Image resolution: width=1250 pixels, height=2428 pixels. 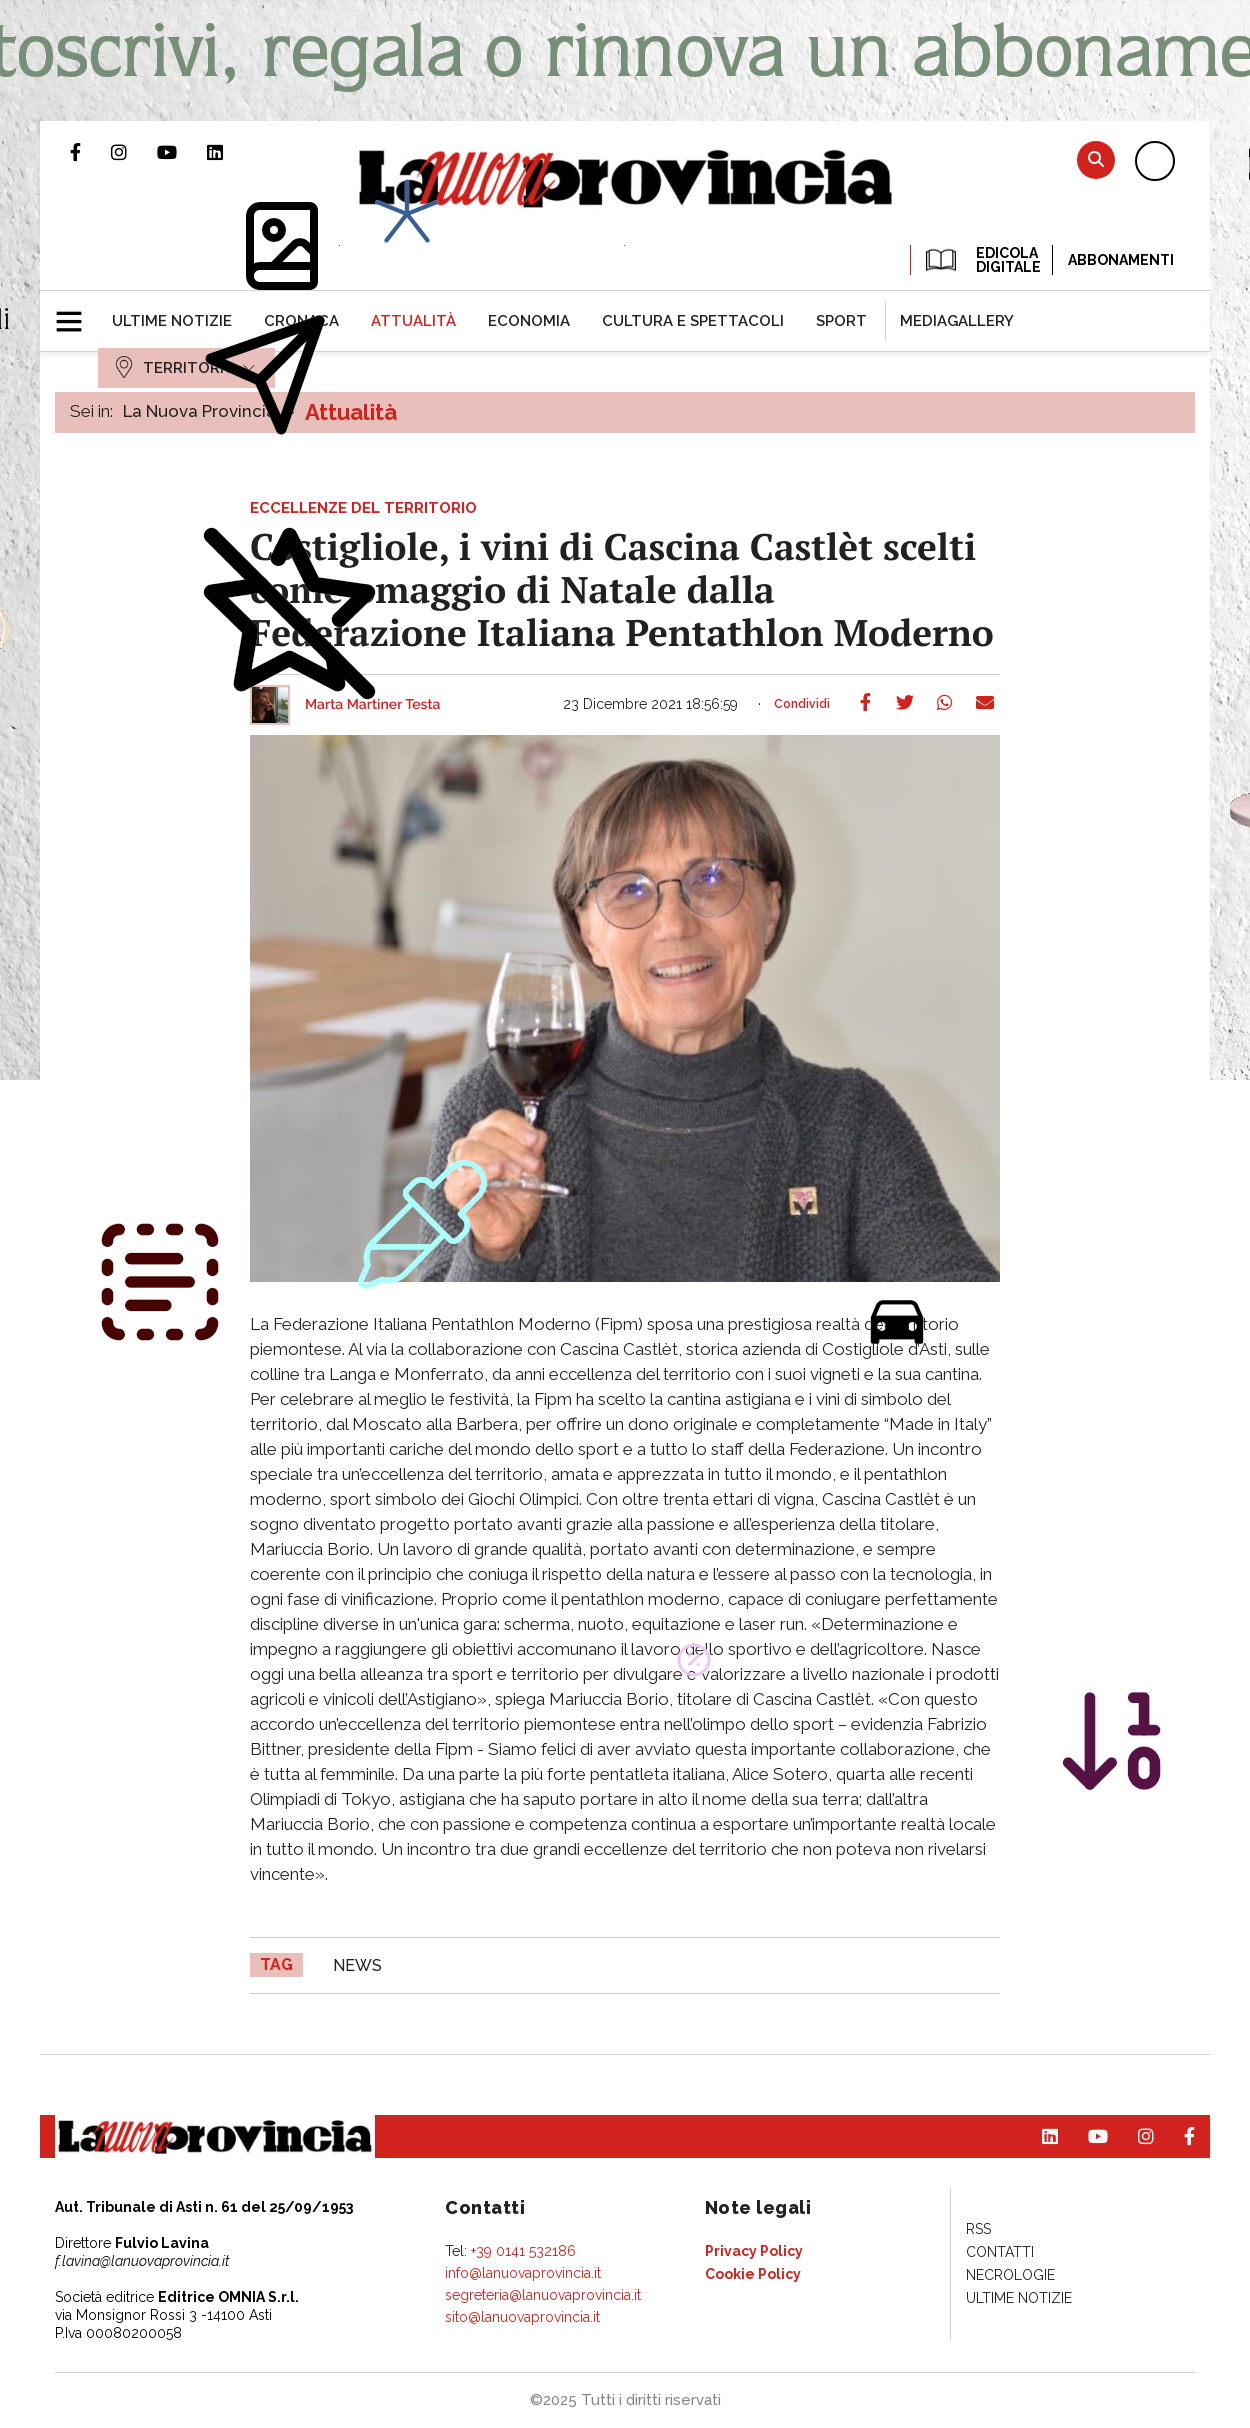 What do you see at coordinates (694, 1660) in the screenshot?
I see `view available discounts or promotions` at bounding box center [694, 1660].